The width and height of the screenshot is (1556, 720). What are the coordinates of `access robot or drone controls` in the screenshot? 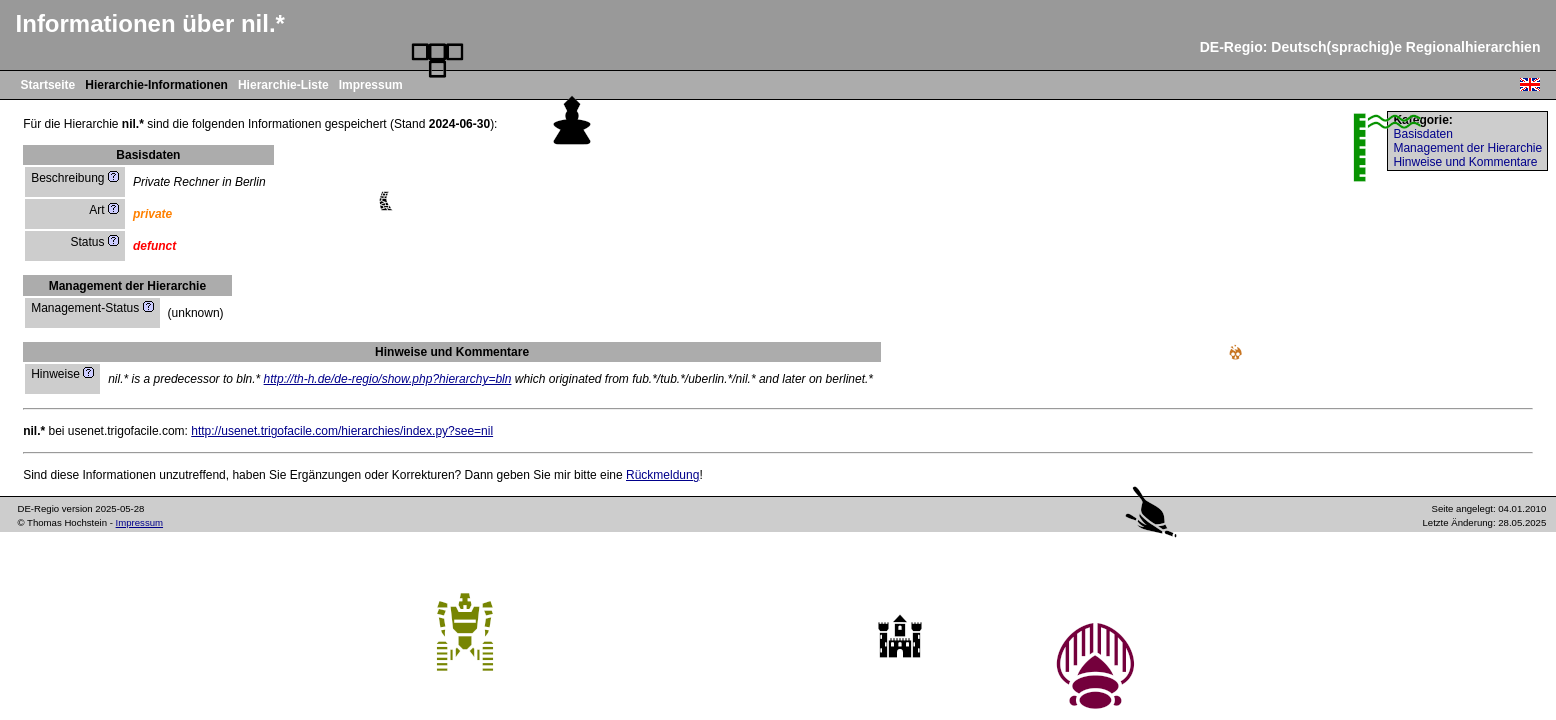 It's located at (465, 632).